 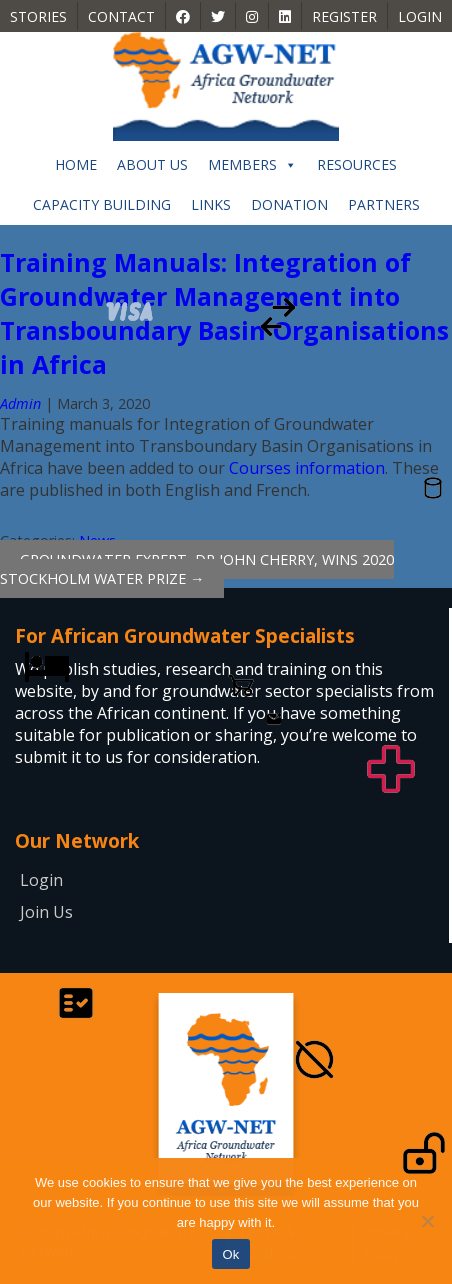 I want to click on access gardening or outdoor supplies, so click(x=241, y=685).